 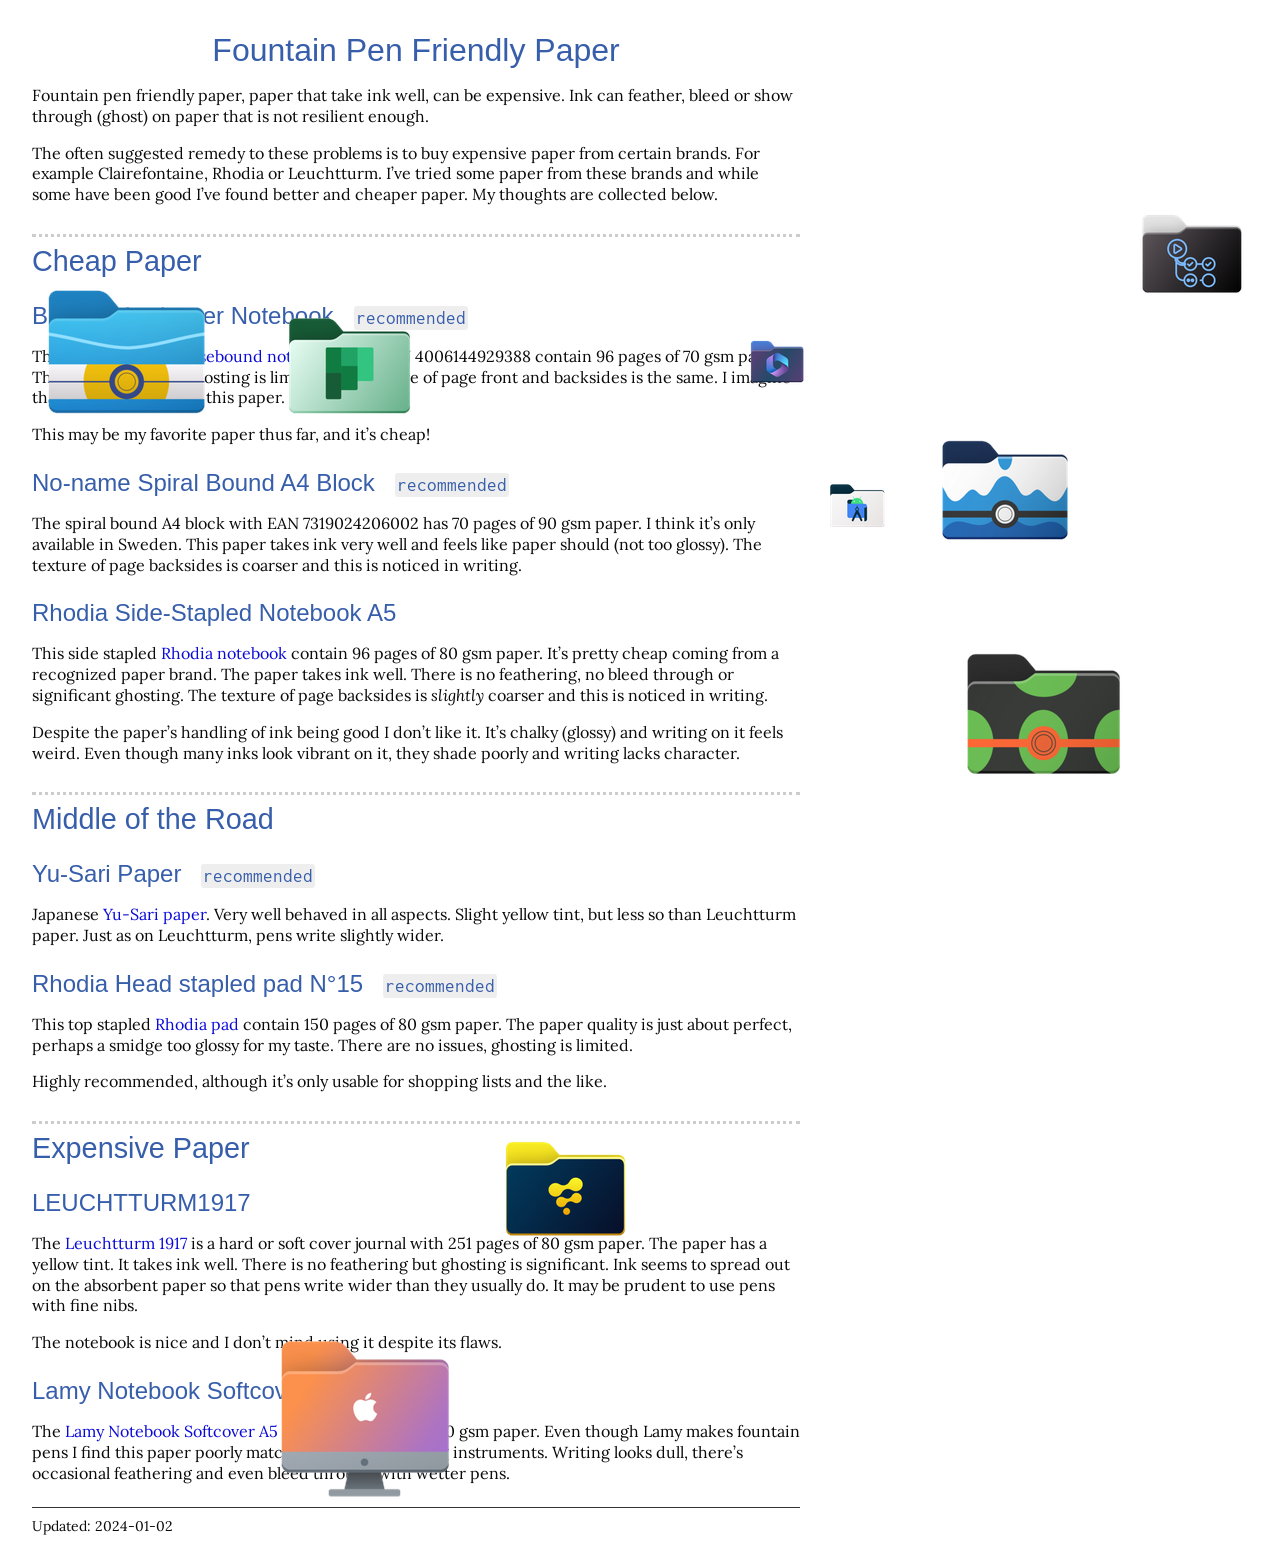 What do you see at coordinates (364, 1411) in the screenshot?
I see `open mac desktop files folder` at bounding box center [364, 1411].